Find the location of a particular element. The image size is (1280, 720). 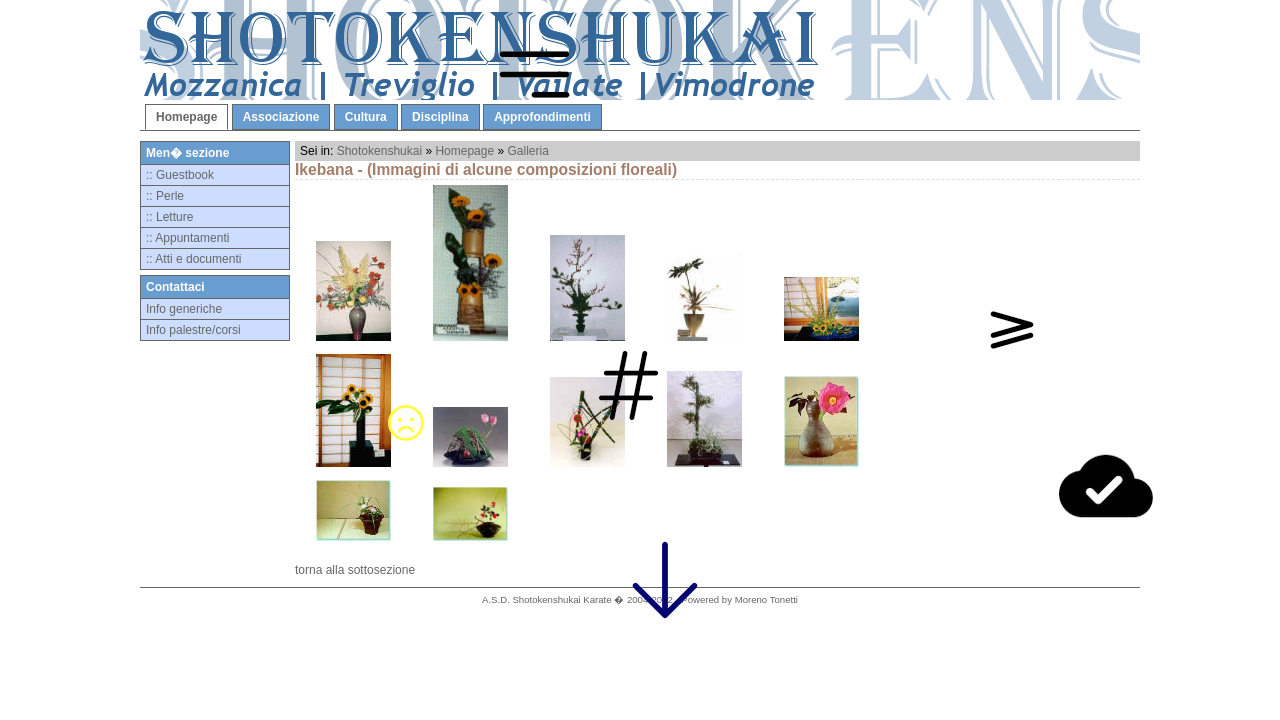

file successfully uploaded to cloud is located at coordinates (1106, 486).